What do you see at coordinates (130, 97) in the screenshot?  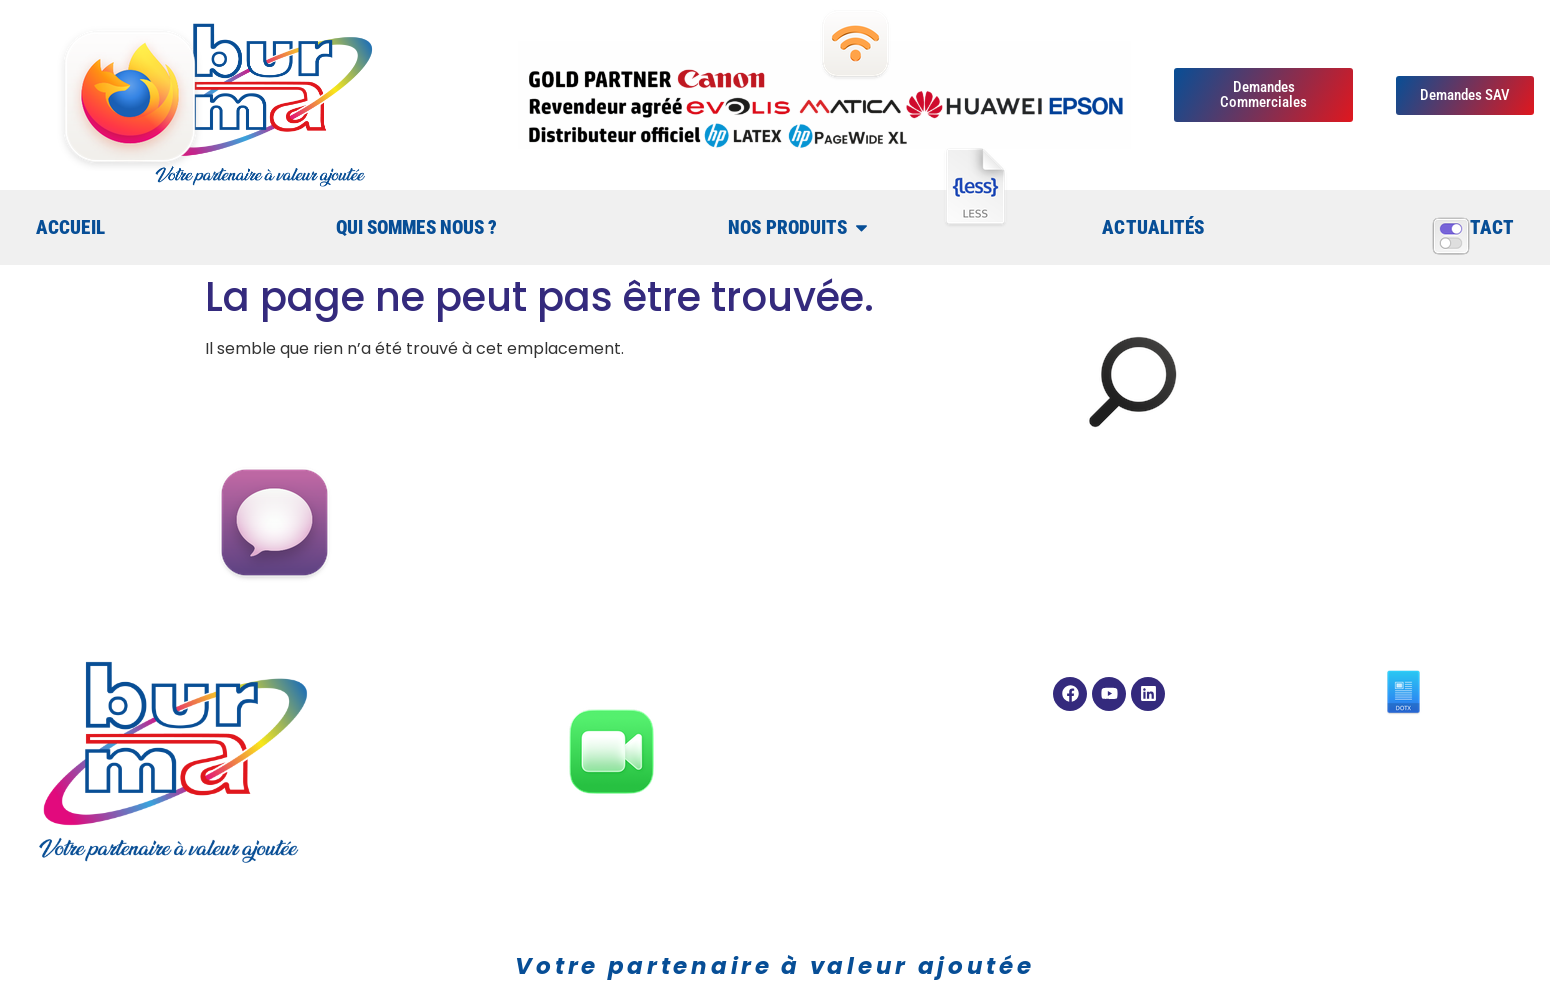 I see `open firefox web browser` at bounding box center [130, 97].